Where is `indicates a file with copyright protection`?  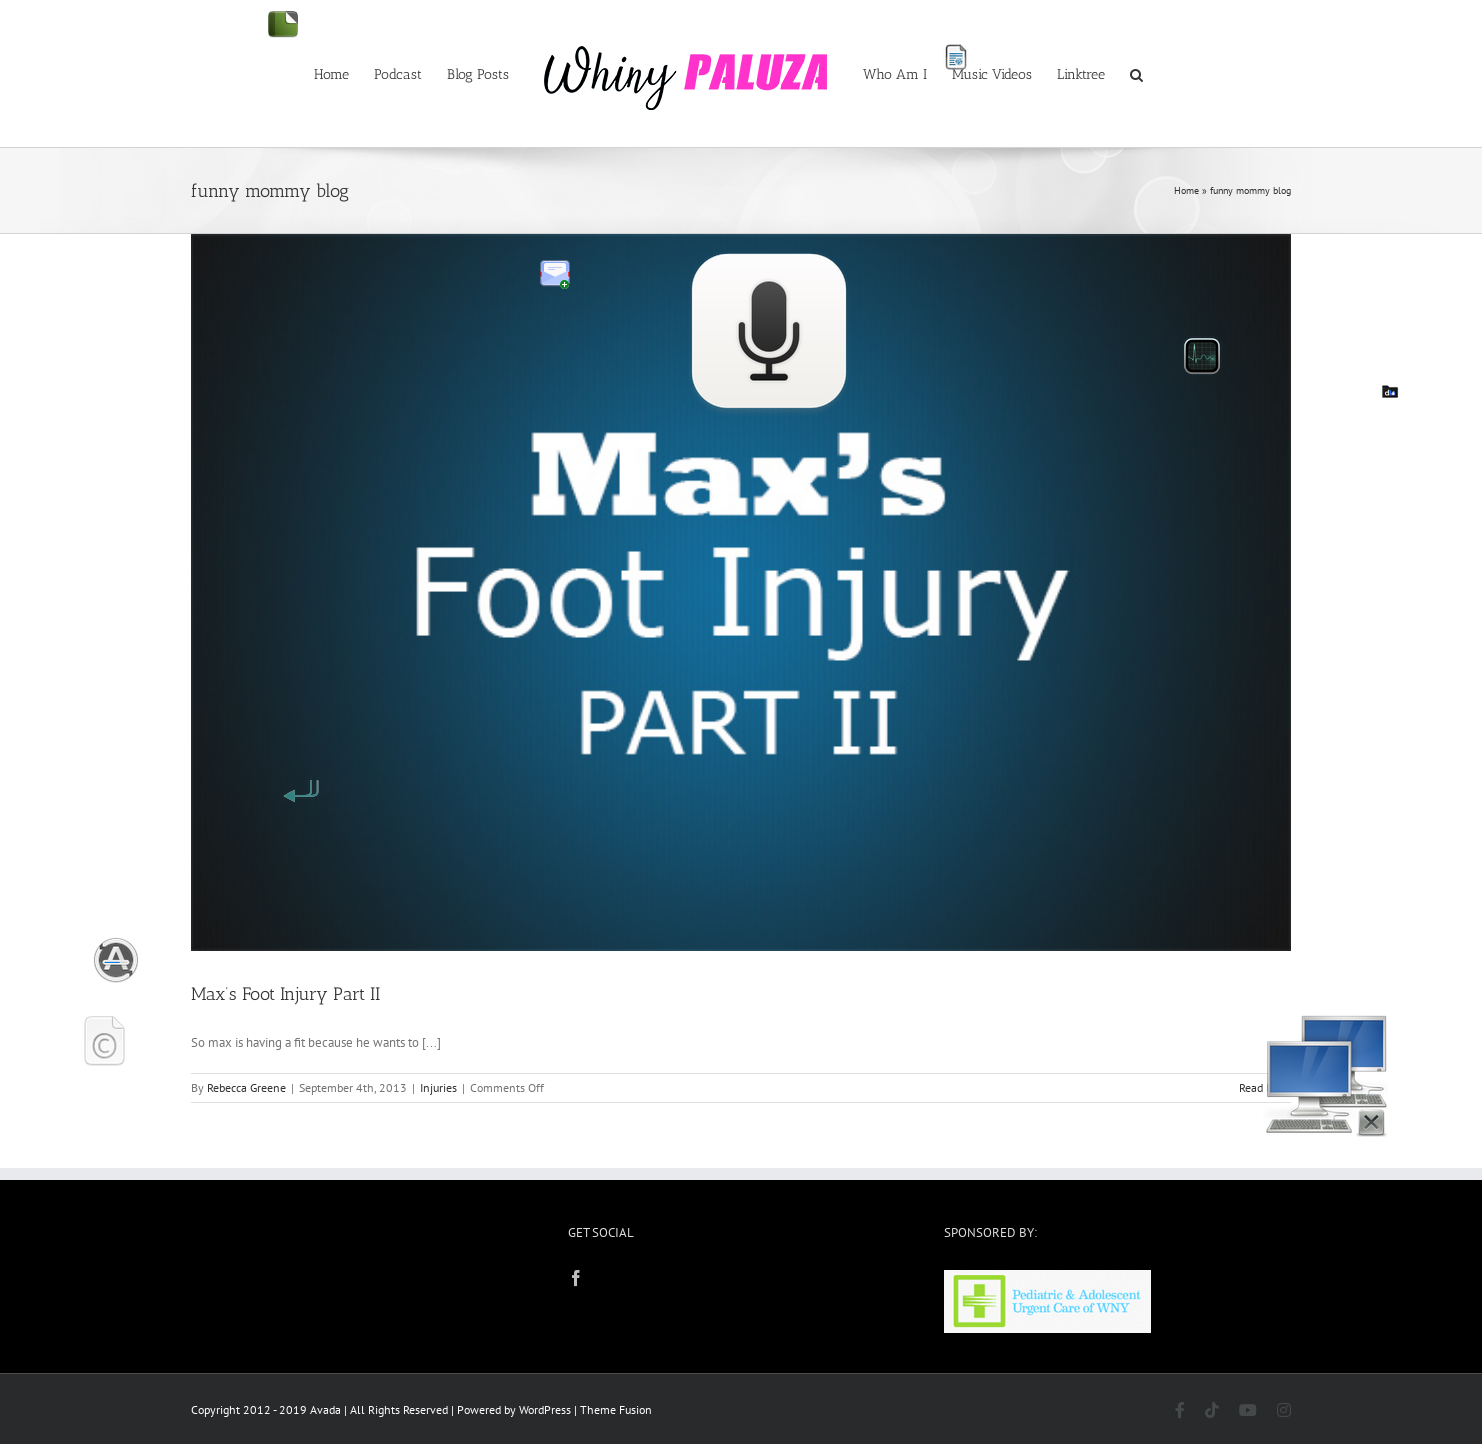
indicates a file with copyright protection is located at coordinates (104, 1040).